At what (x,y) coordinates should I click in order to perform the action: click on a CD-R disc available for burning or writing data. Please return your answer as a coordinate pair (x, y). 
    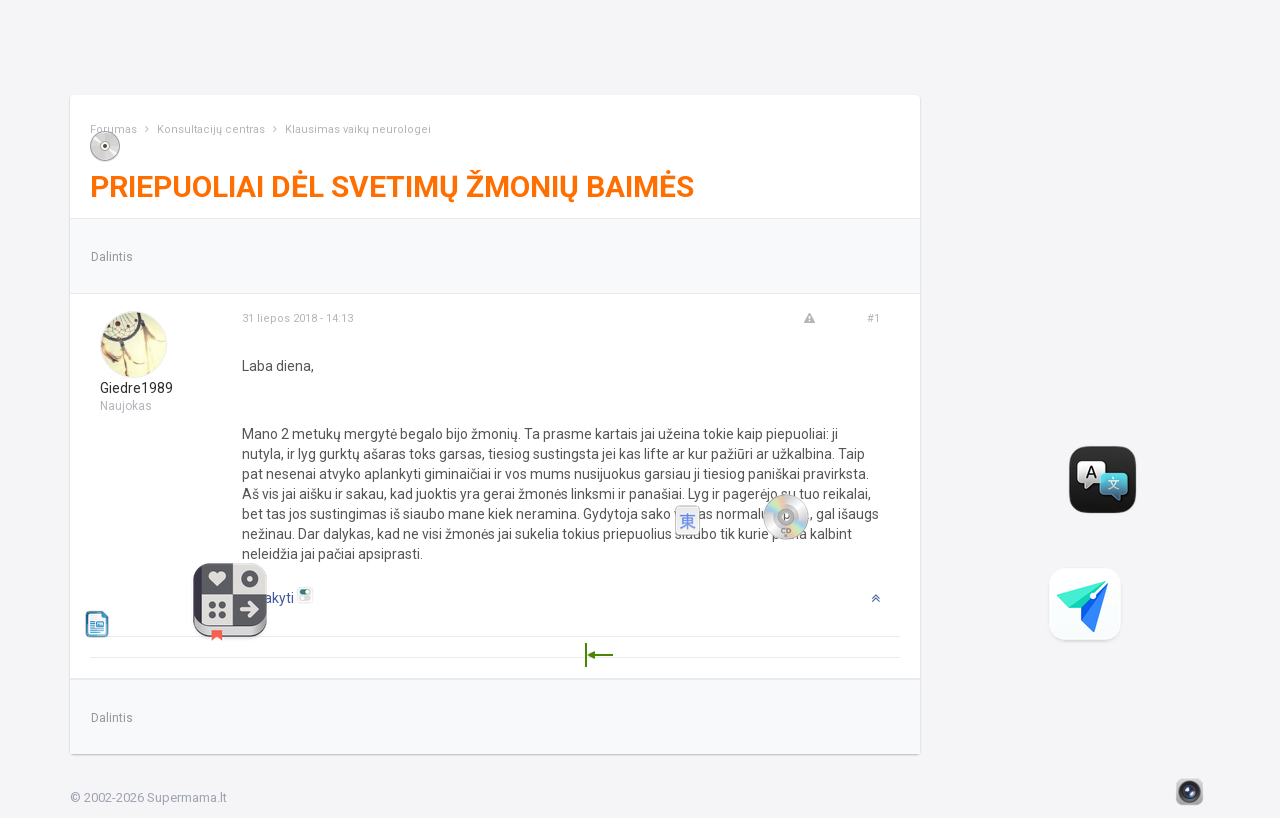
    Looking at the image, I should click on (786, 517).